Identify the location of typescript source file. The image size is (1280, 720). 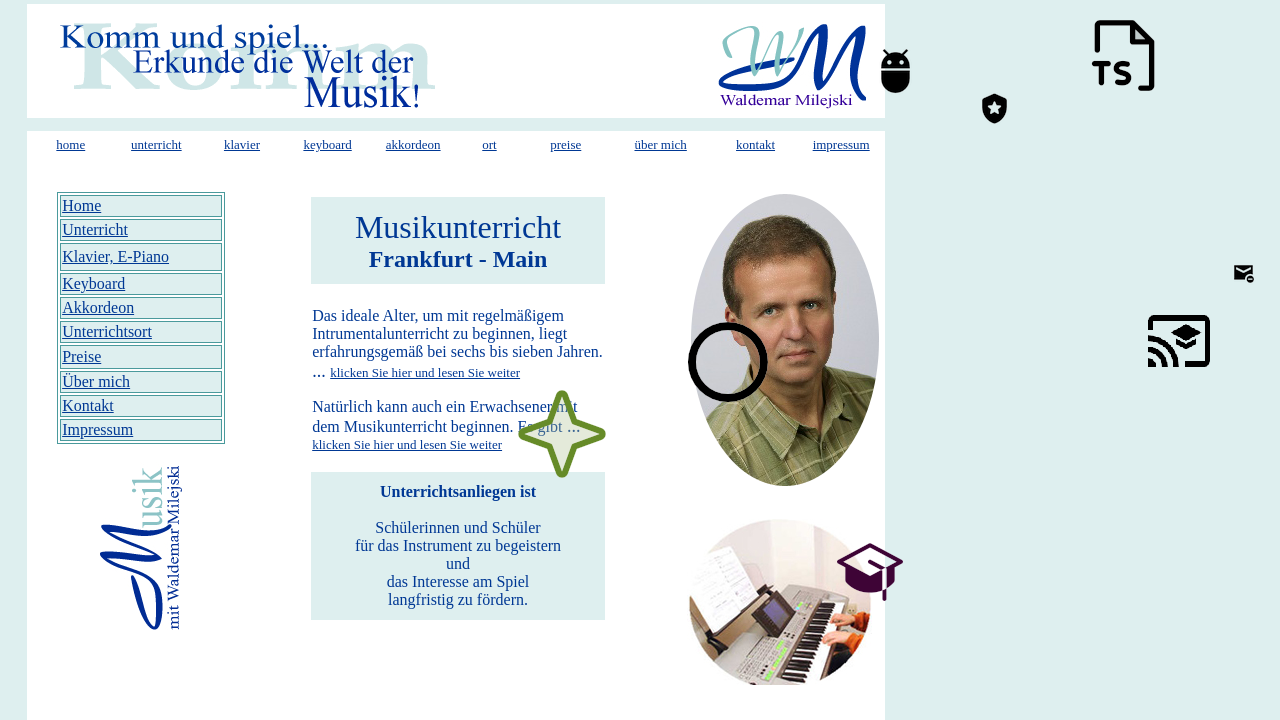
(1124, 55).